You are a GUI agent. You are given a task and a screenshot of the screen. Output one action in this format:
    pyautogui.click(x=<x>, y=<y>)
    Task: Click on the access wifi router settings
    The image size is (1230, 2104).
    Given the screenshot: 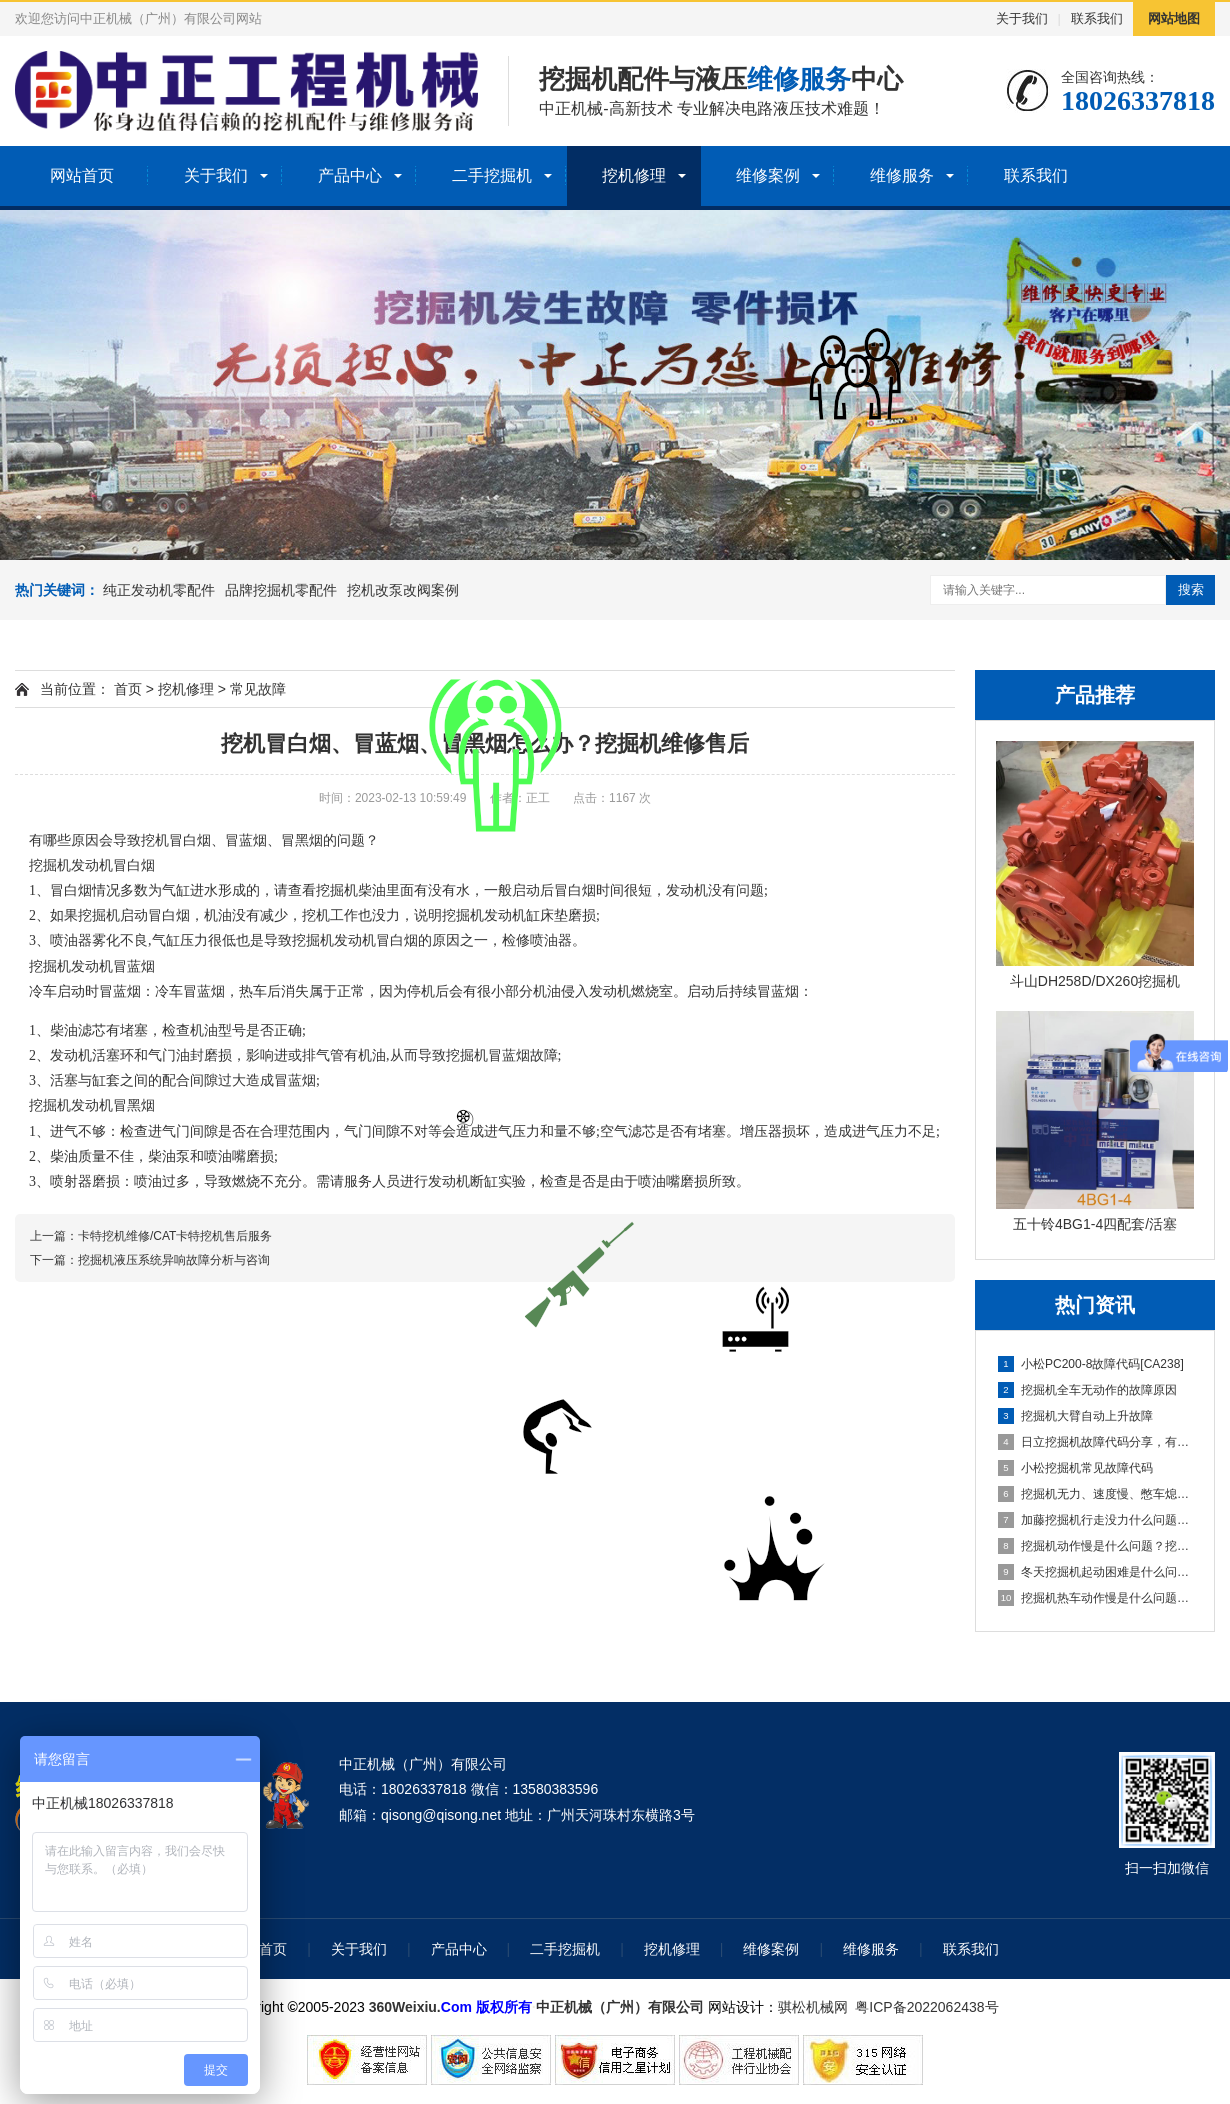 What is the action you would take?
    pyautogui.click(x=755, y=1318)
    